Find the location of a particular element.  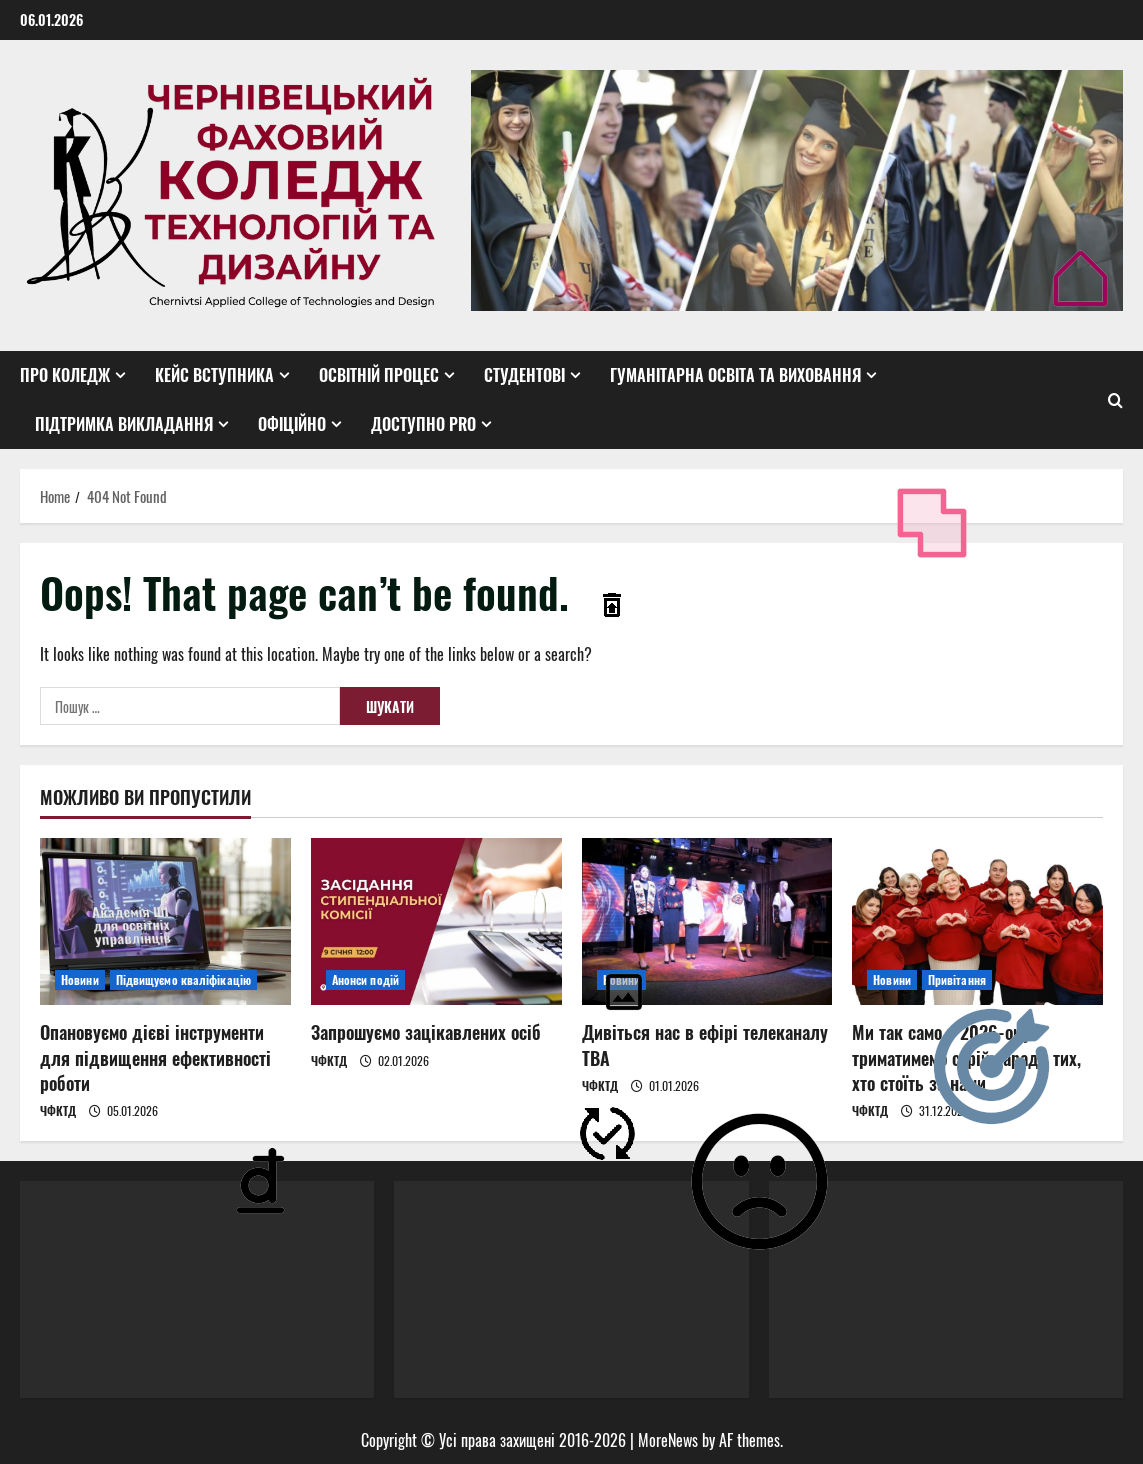

indicates Vietnamese dong currency is located at coordinates (260, 1181).